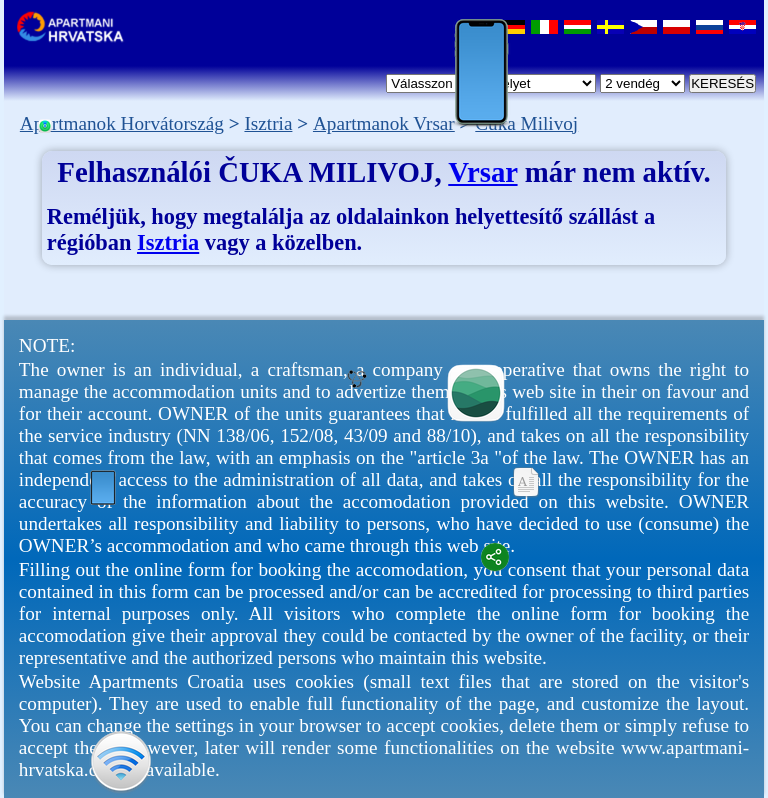  What do you see at coordinates (45, 126) in the screenshot?
I see `open Find My app to locate devices or people` at bounding box center [45, 126].